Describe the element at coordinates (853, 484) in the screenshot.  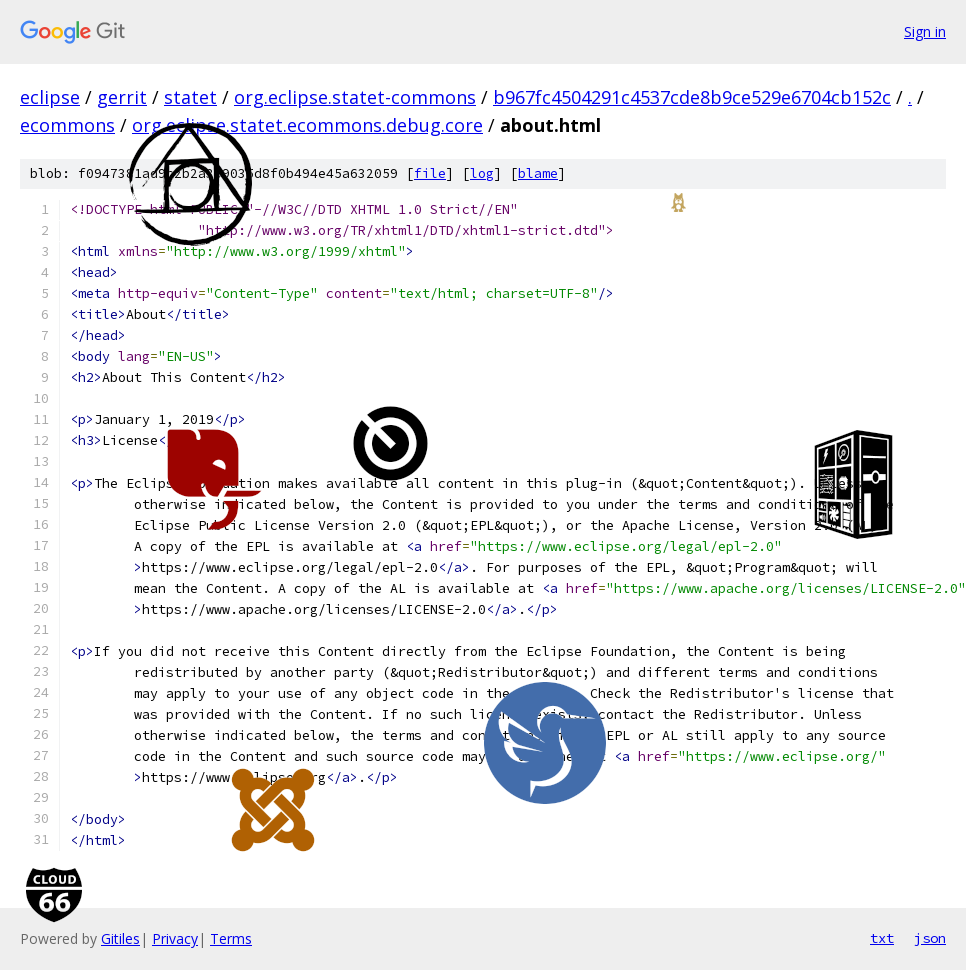
I see `visit PCGamingWiki website` at that location.